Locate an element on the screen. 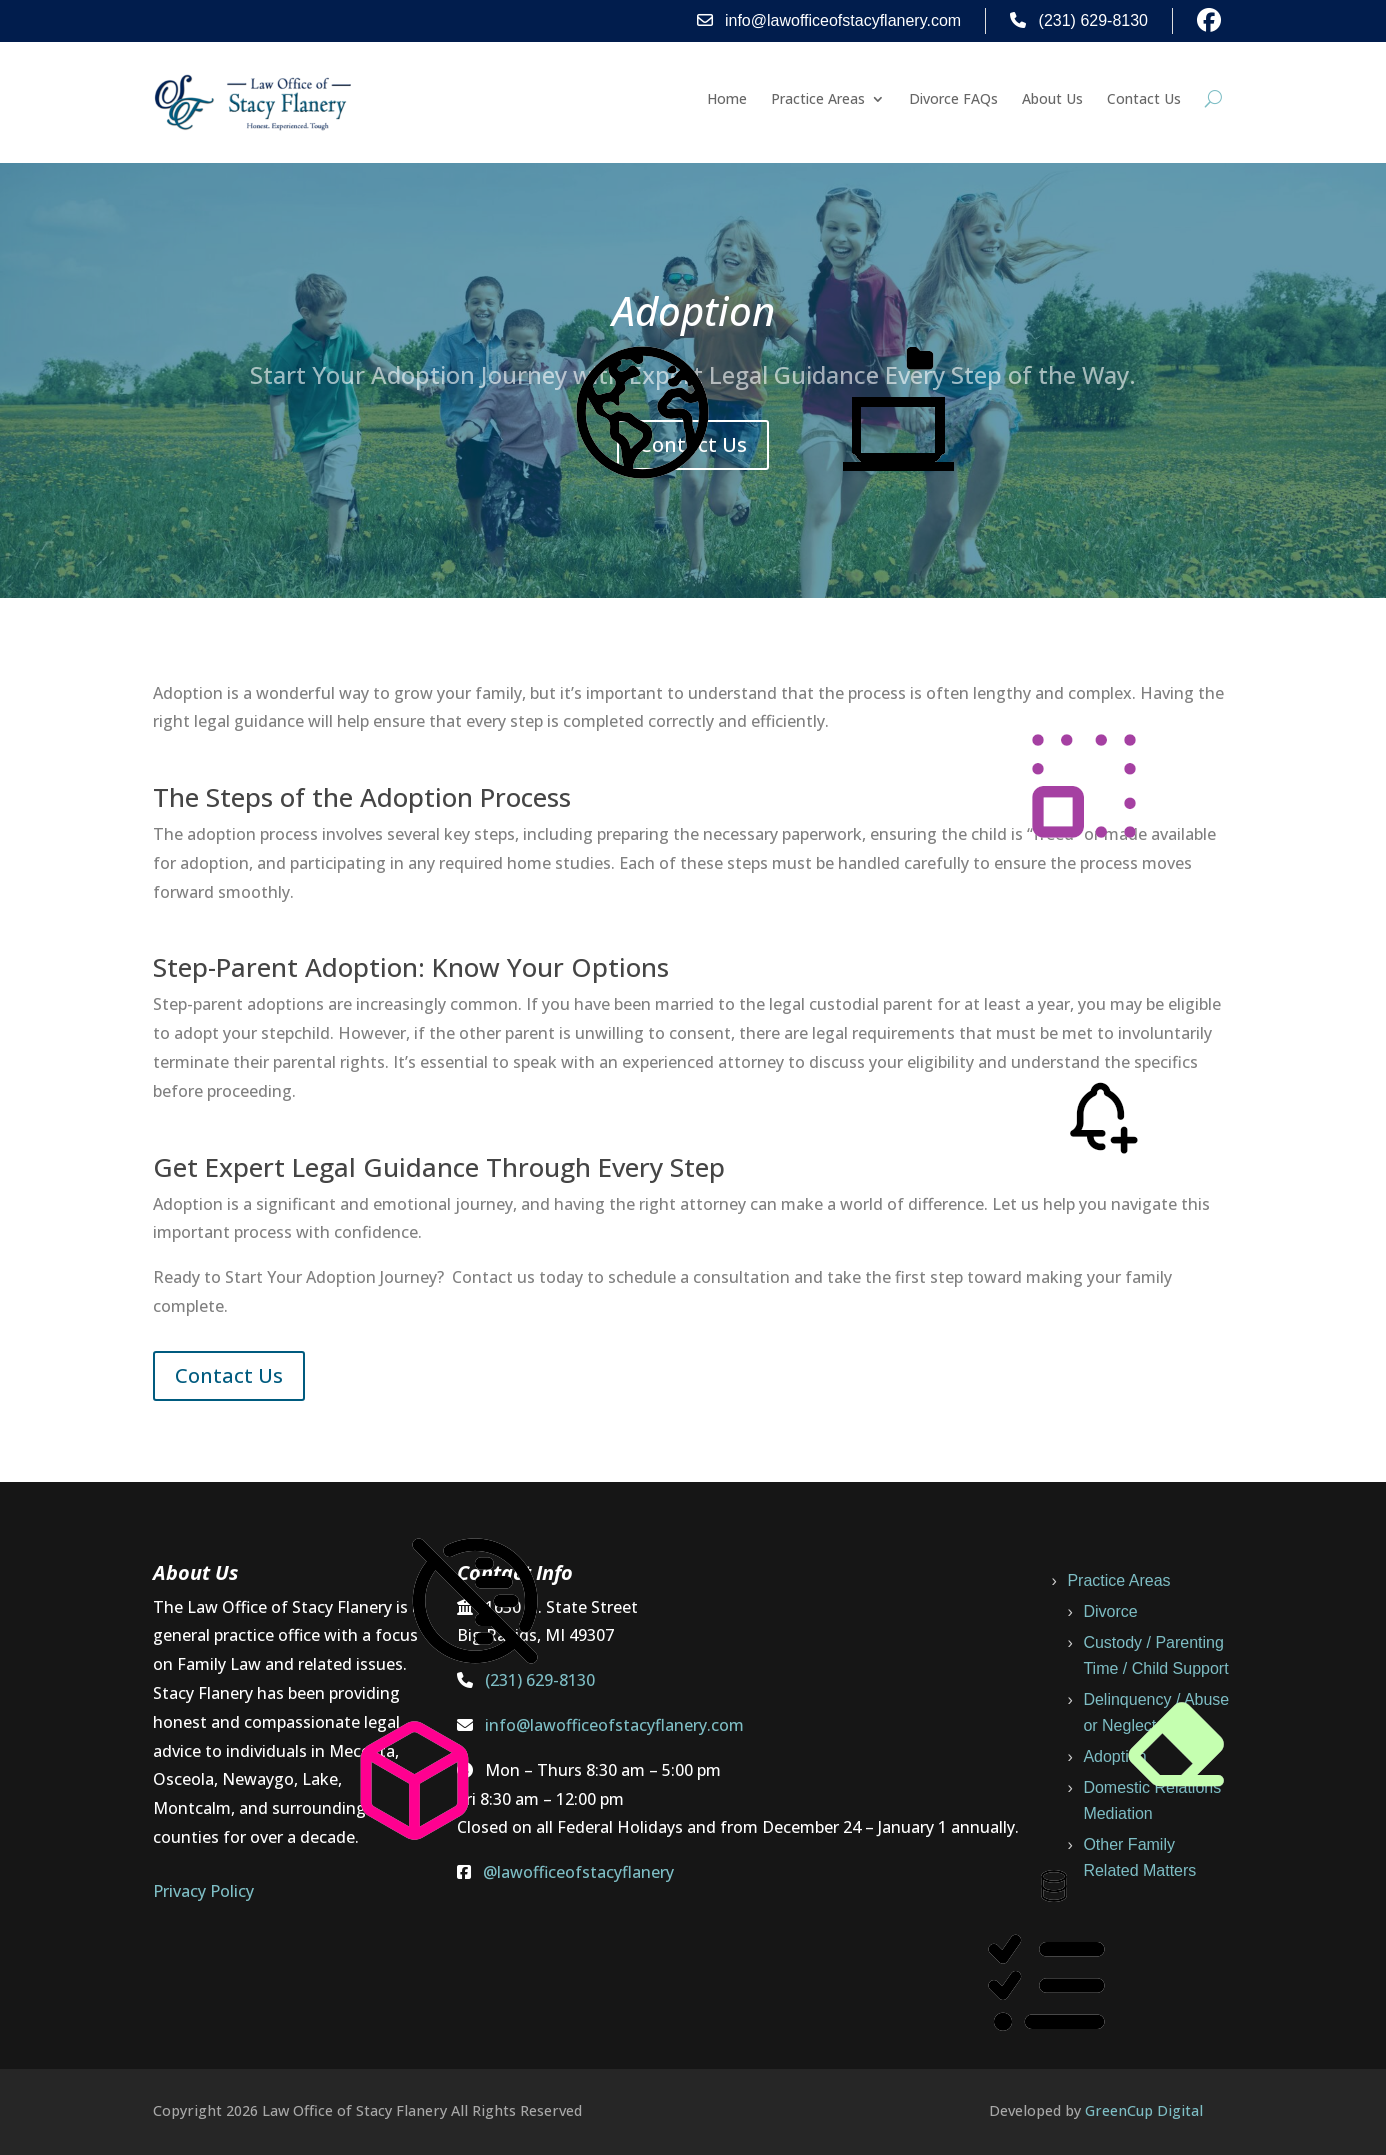  access server settings is located at coordinates (1054, 1886).